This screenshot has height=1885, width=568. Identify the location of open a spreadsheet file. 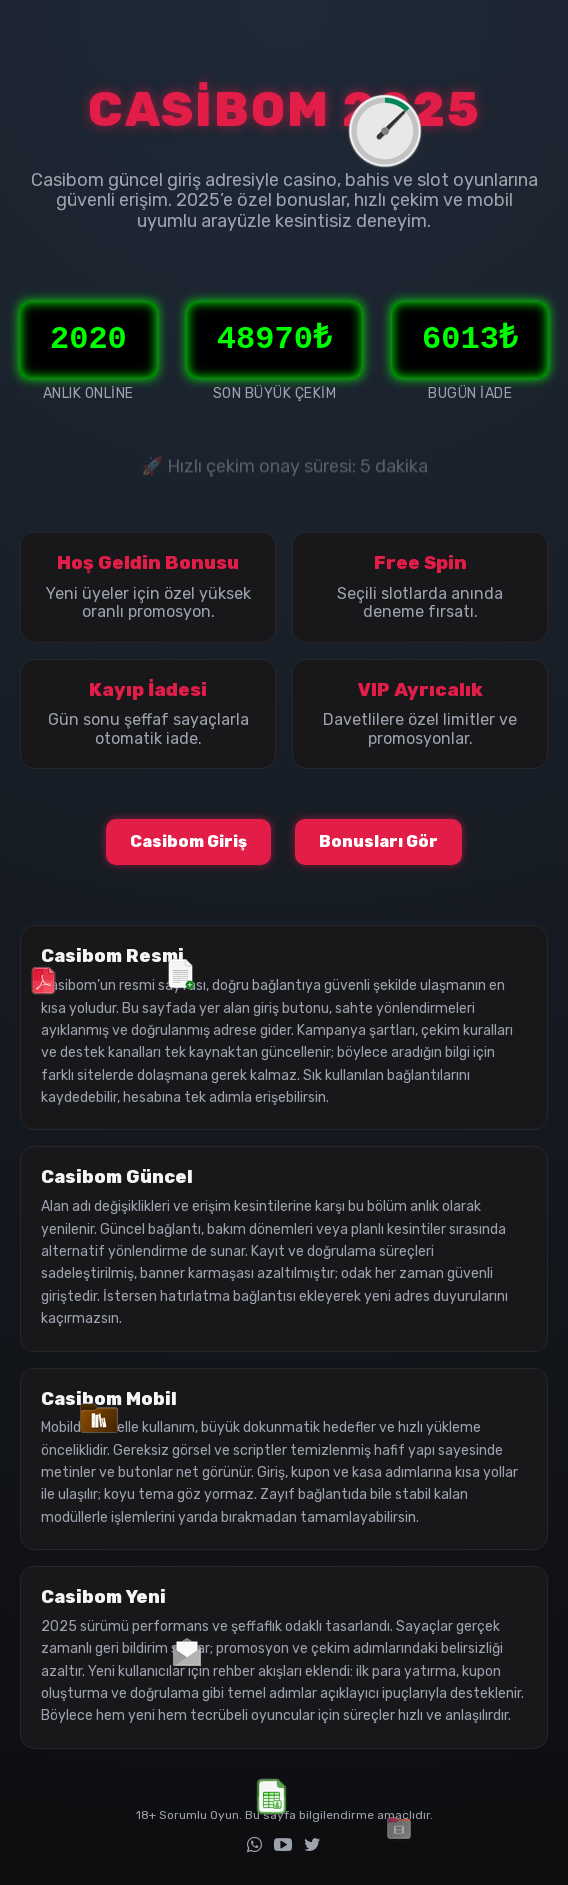
(271, 1796).